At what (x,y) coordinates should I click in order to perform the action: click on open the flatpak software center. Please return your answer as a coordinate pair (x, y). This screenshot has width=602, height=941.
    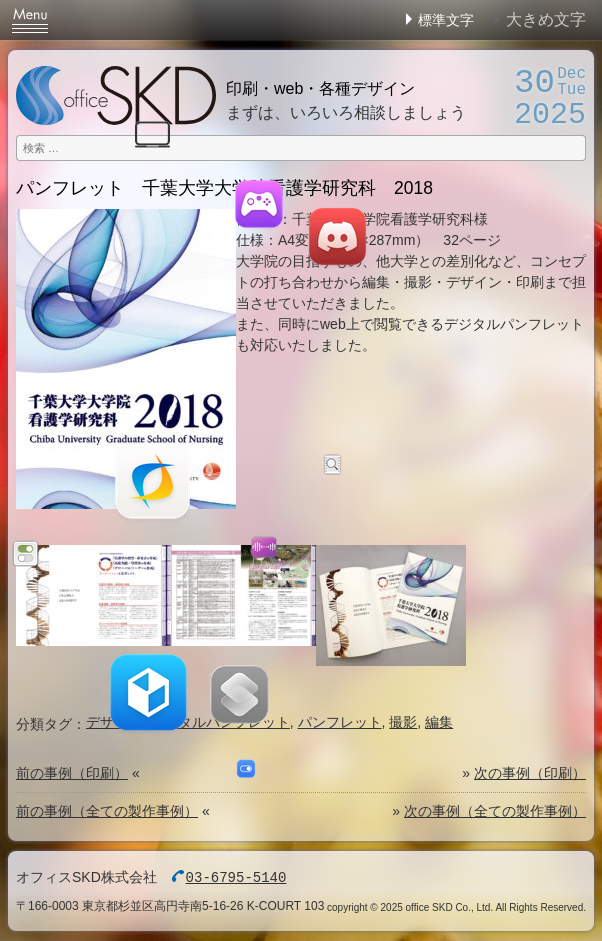
    Looking at the image, I should click on (148, 692).